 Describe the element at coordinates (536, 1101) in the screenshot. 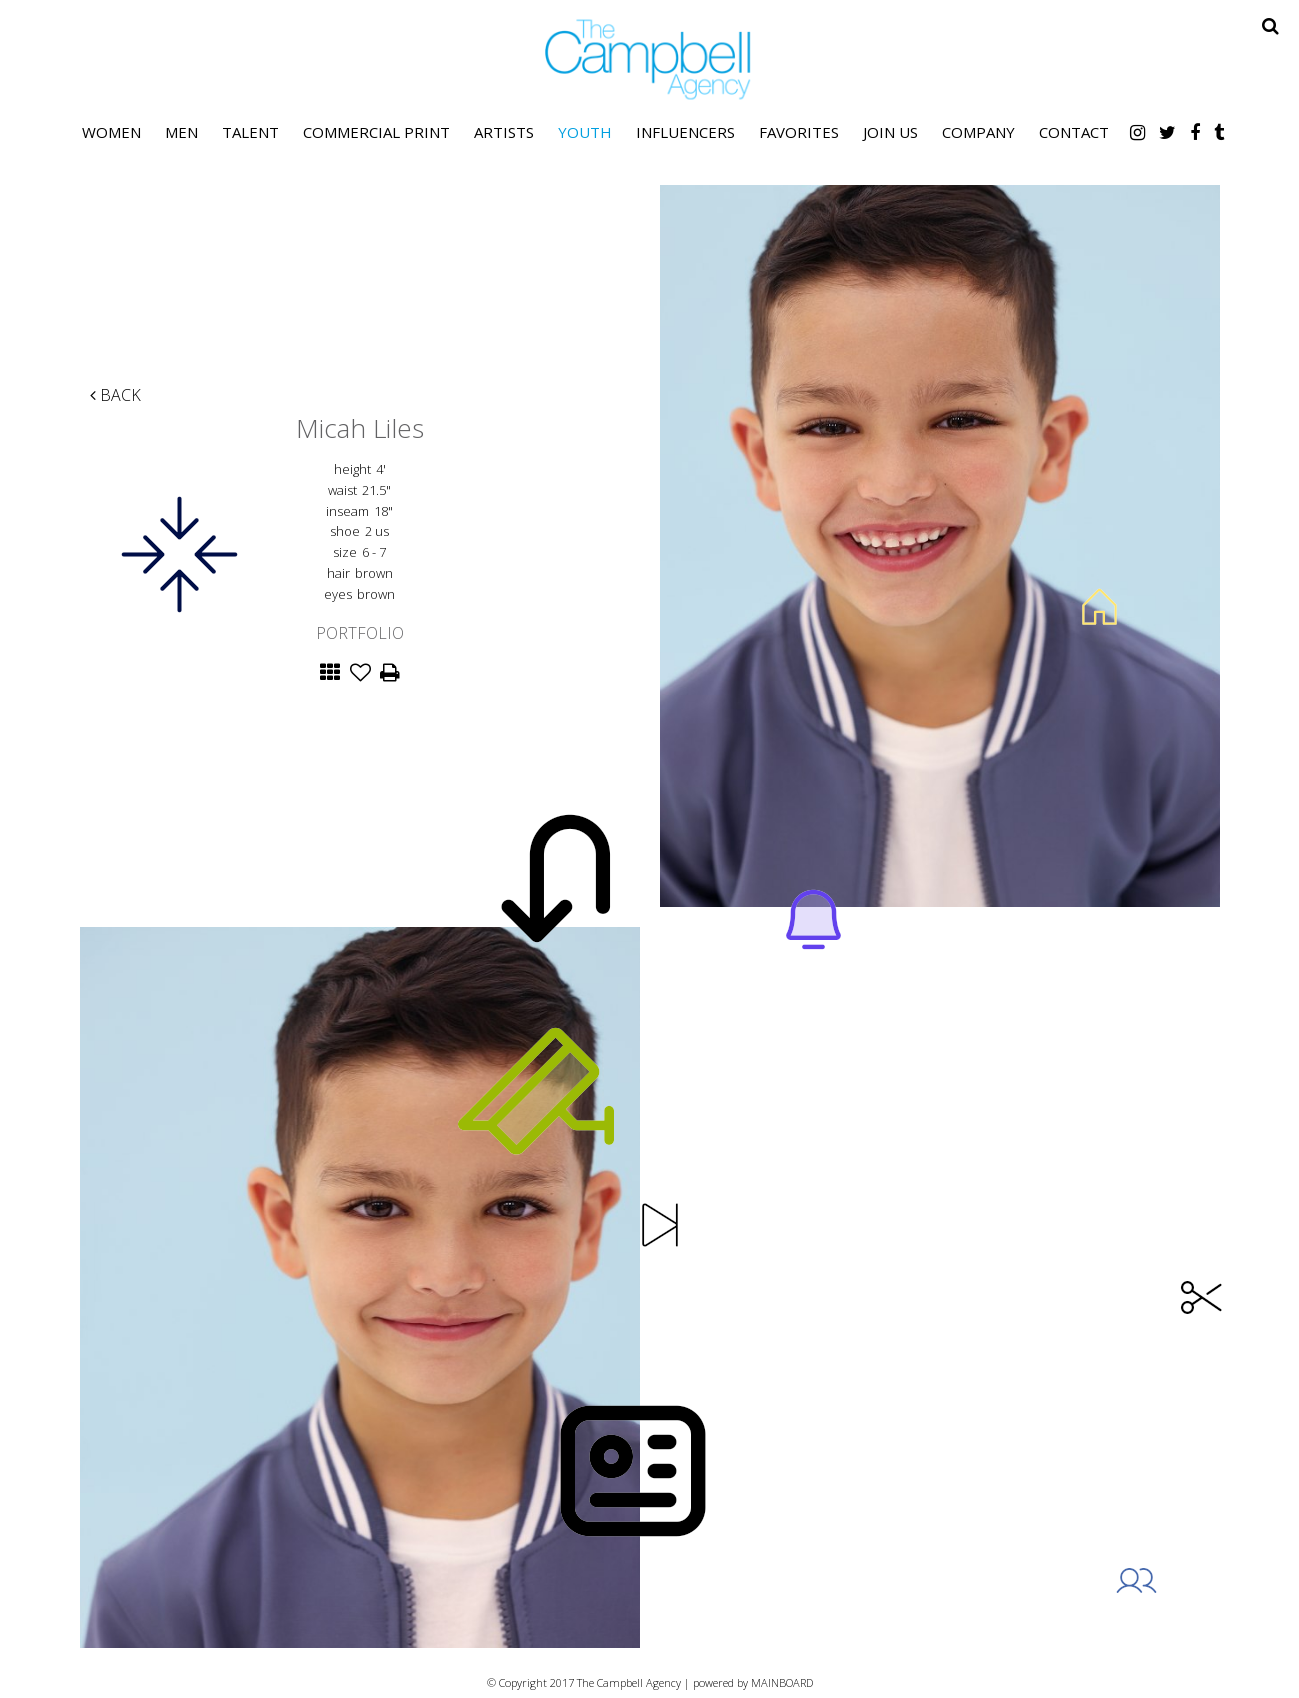

I see `access security camera settings` at that location.